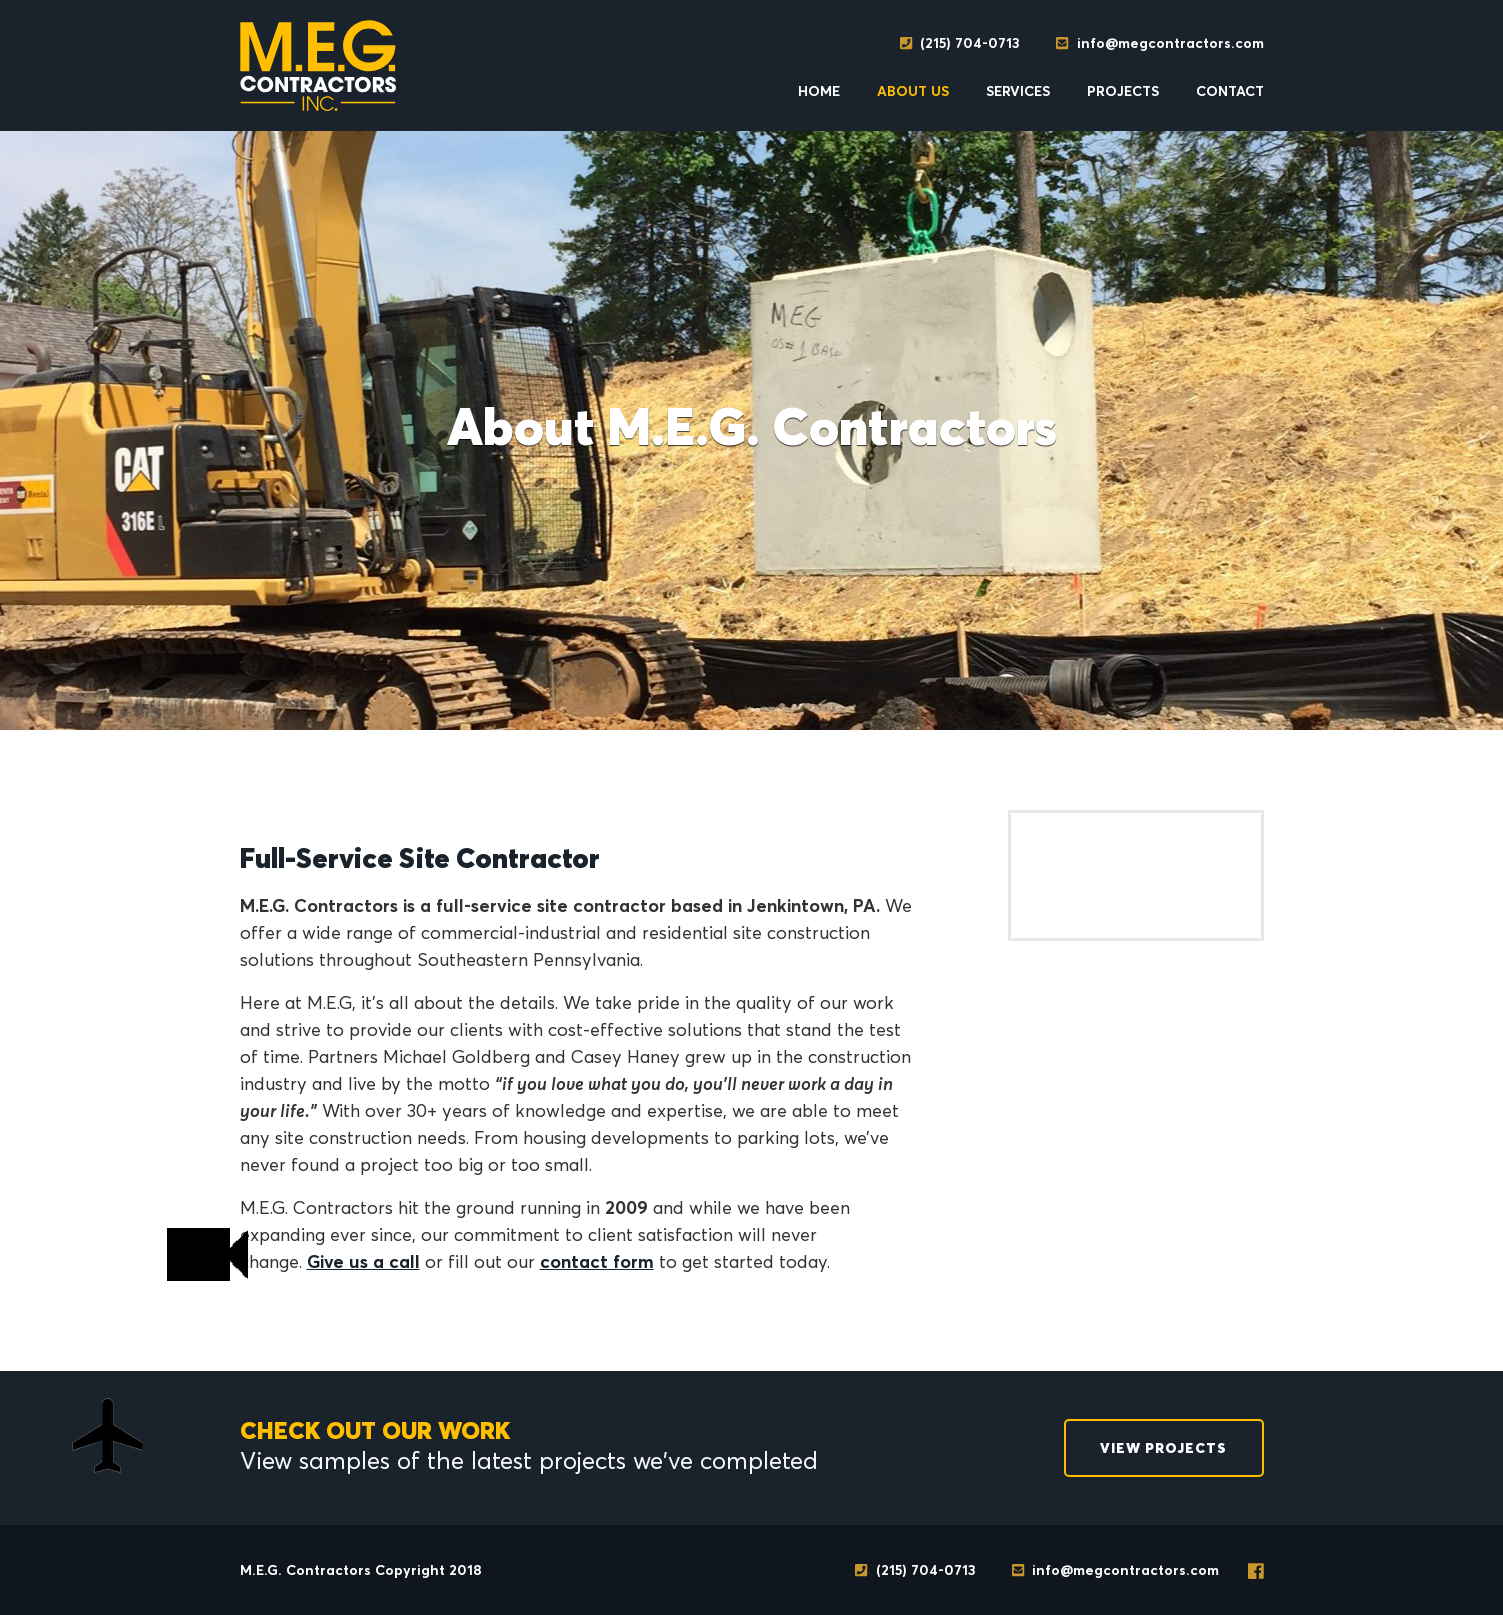 This screenshot has width=1503, height=1615. Describe the element at coordinates (109, 1435) in the screenshot. I see `access flight booking or travel options` at that location.